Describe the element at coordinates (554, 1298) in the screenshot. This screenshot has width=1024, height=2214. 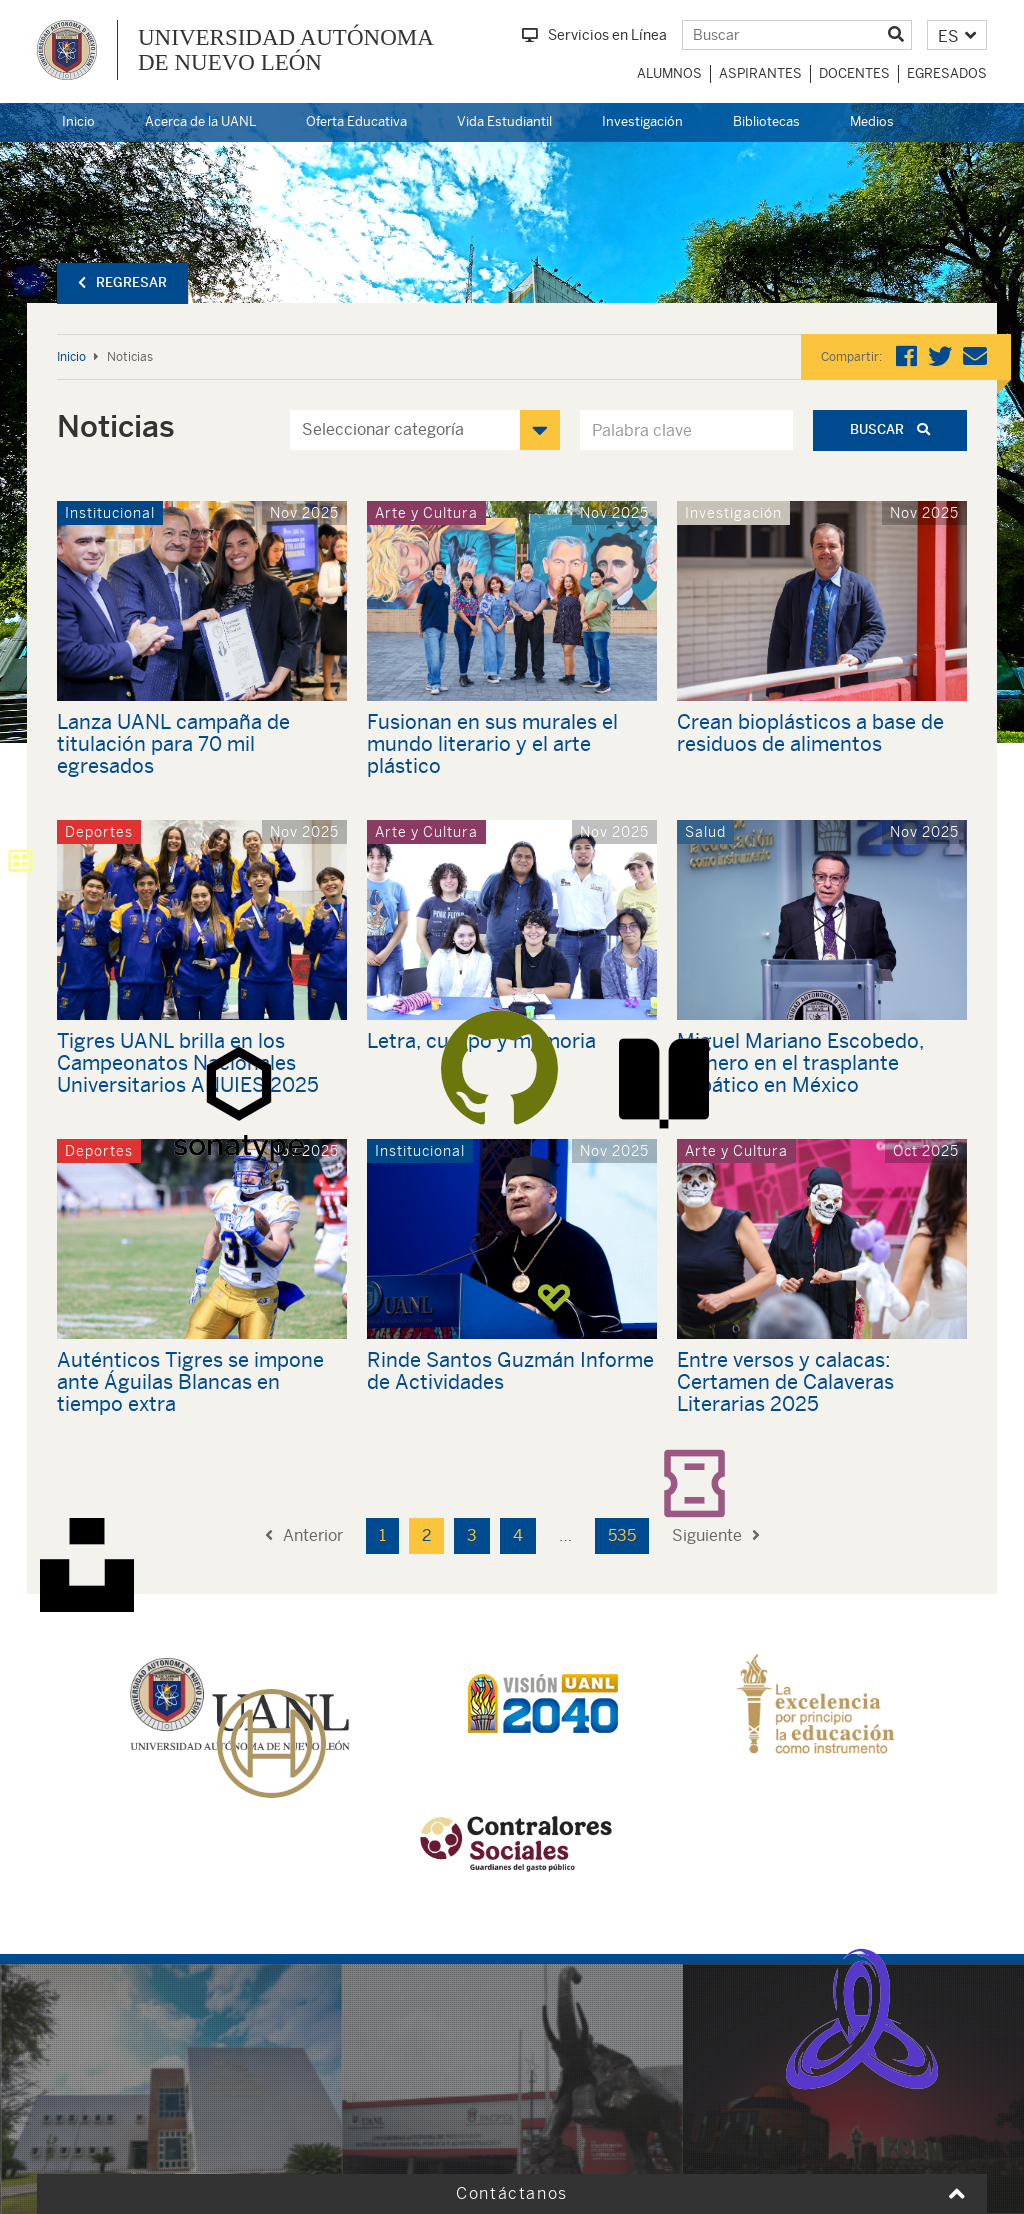
I see `open Google Fit app` at that location.